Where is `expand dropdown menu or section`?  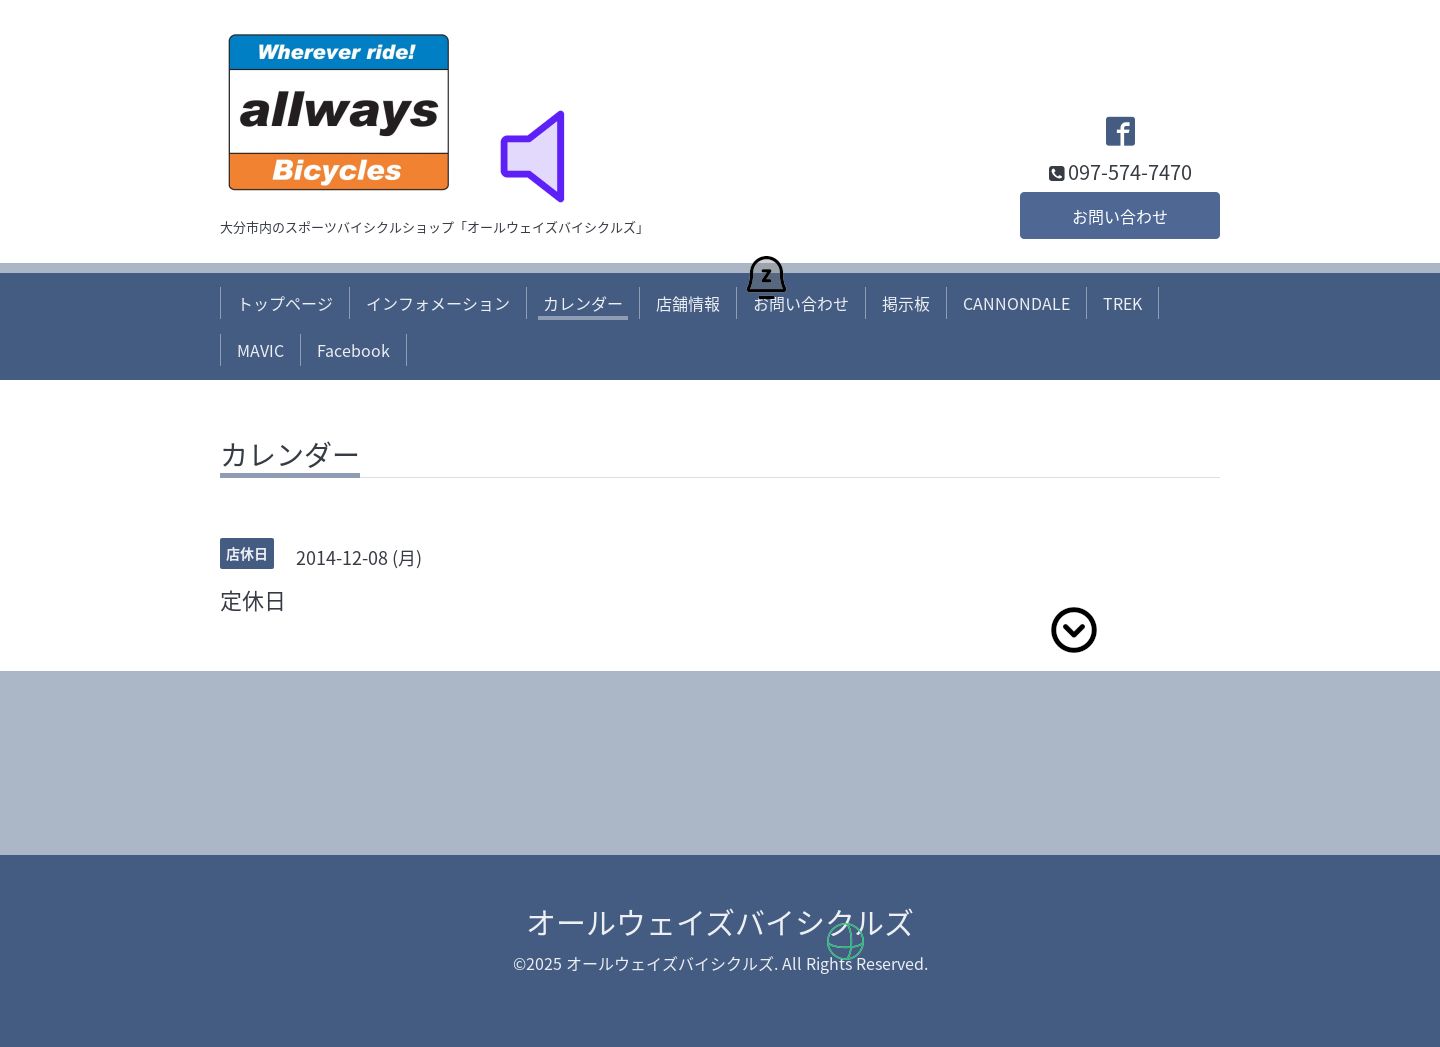
expand dropdown menu or section is located at coordinates (1074, 630).